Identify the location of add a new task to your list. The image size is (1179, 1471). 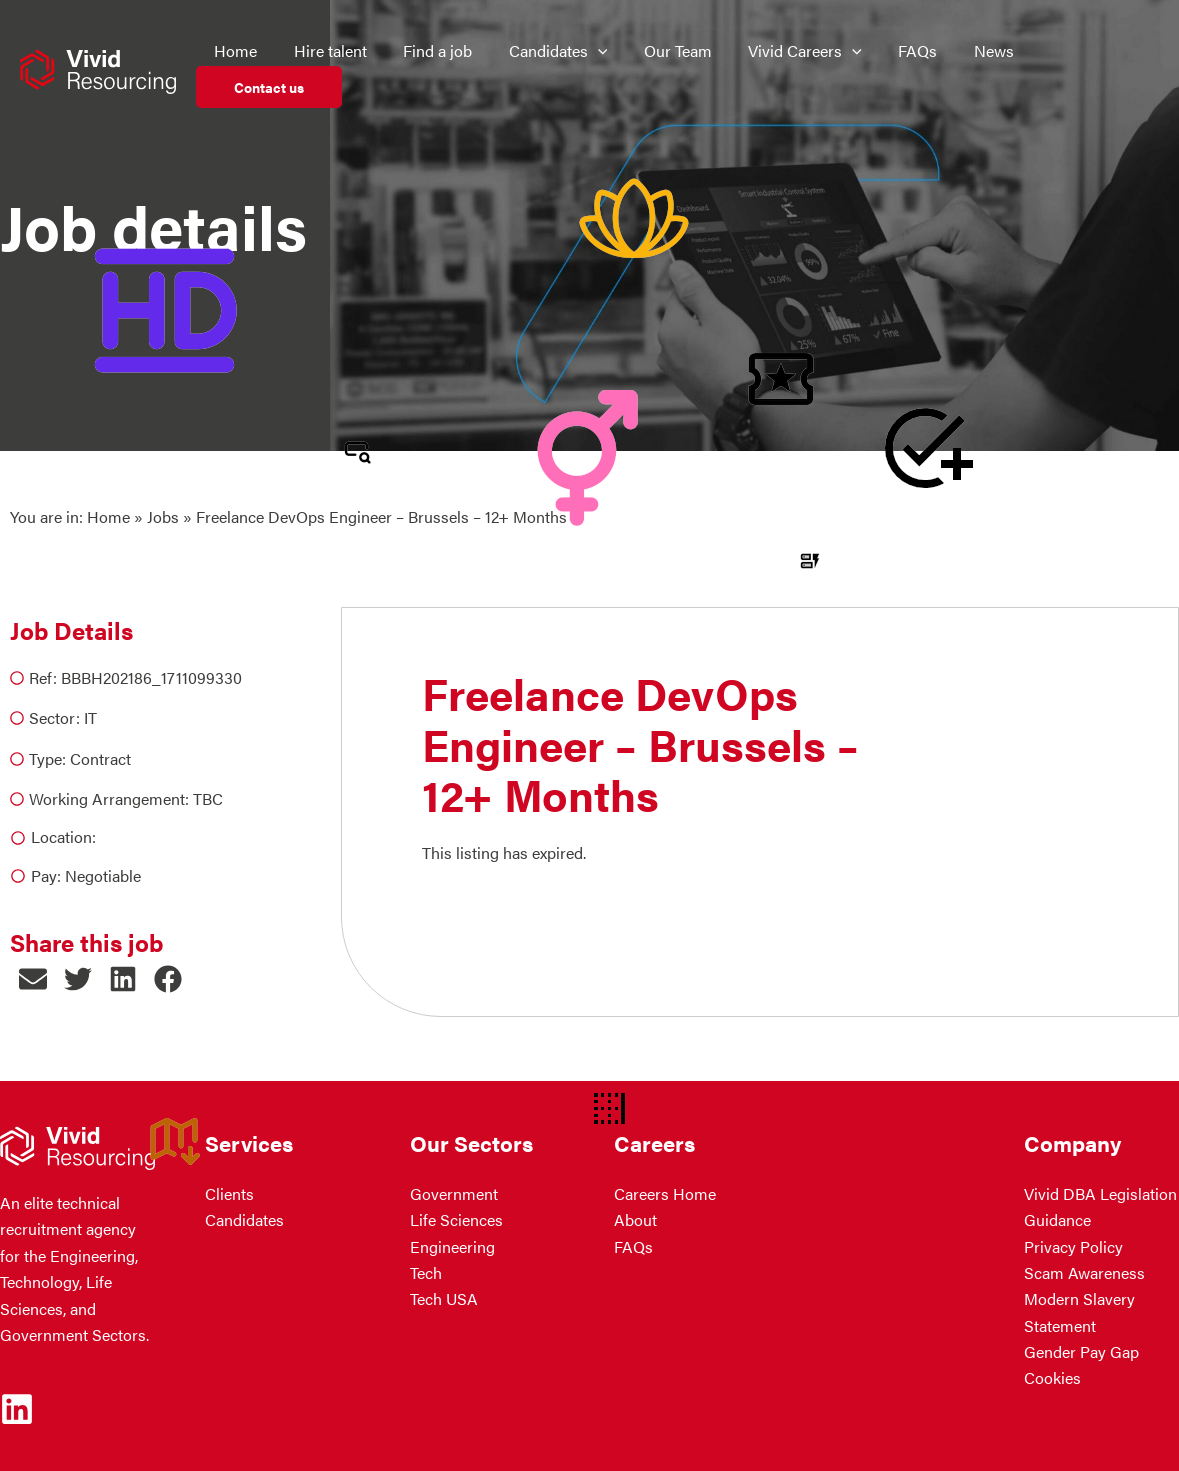
(925, 448).